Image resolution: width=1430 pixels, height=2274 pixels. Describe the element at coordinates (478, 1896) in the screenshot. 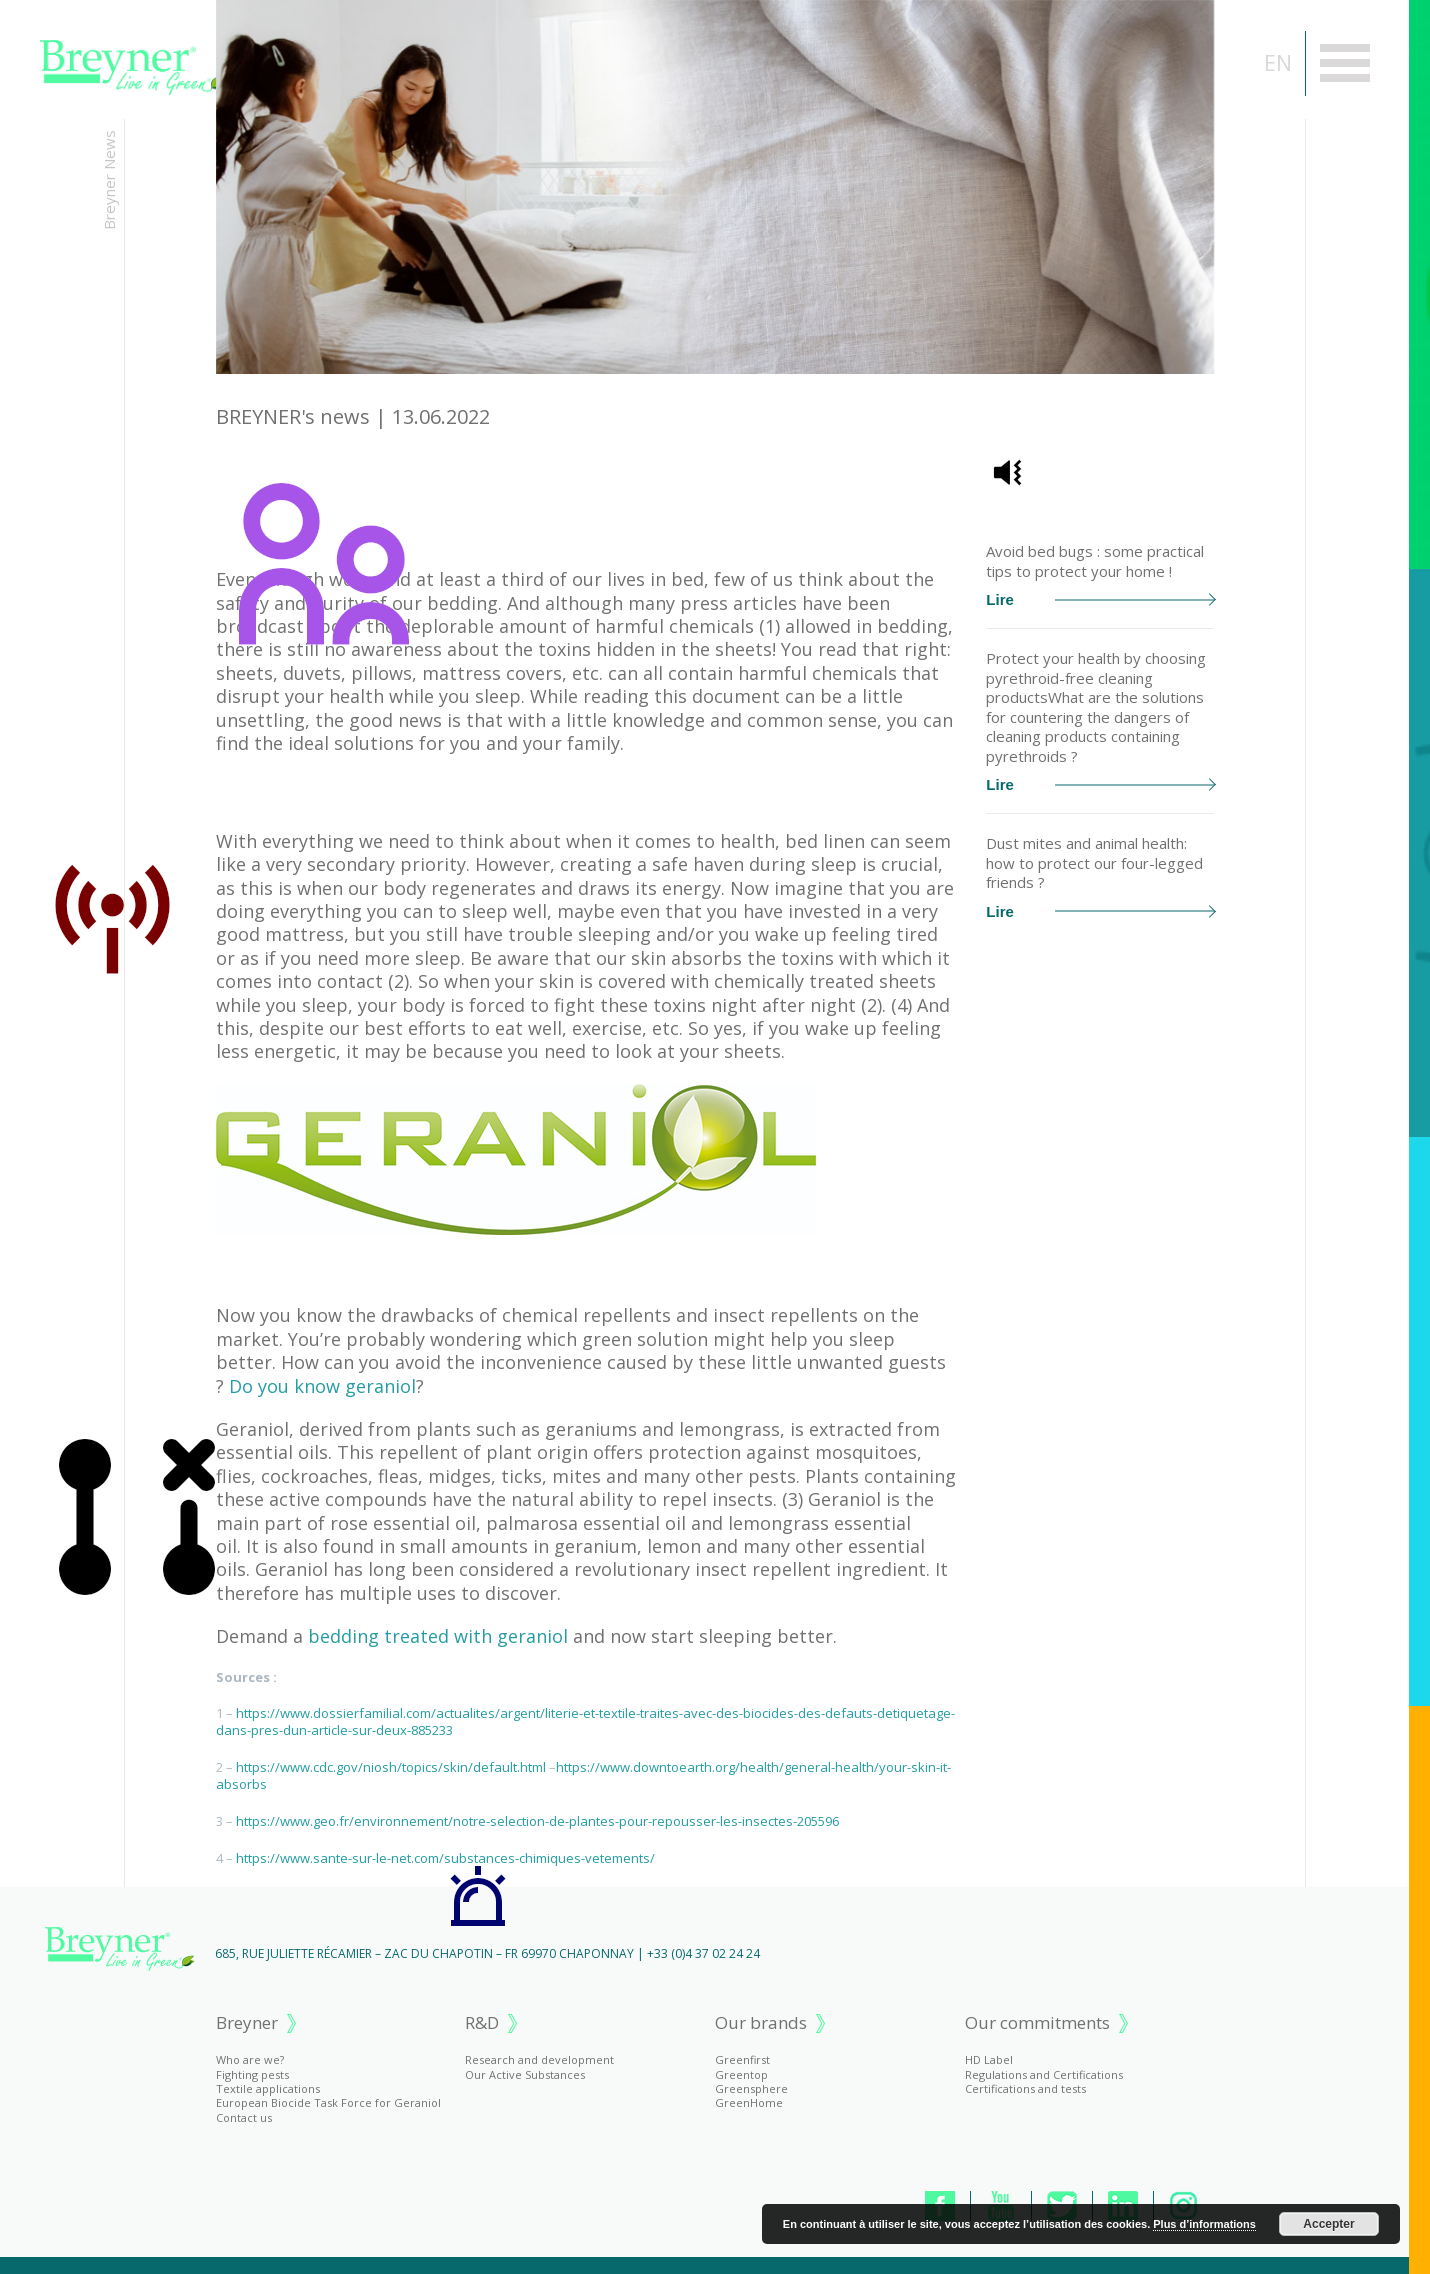

I see `indicates a system warning or alert` at that location.